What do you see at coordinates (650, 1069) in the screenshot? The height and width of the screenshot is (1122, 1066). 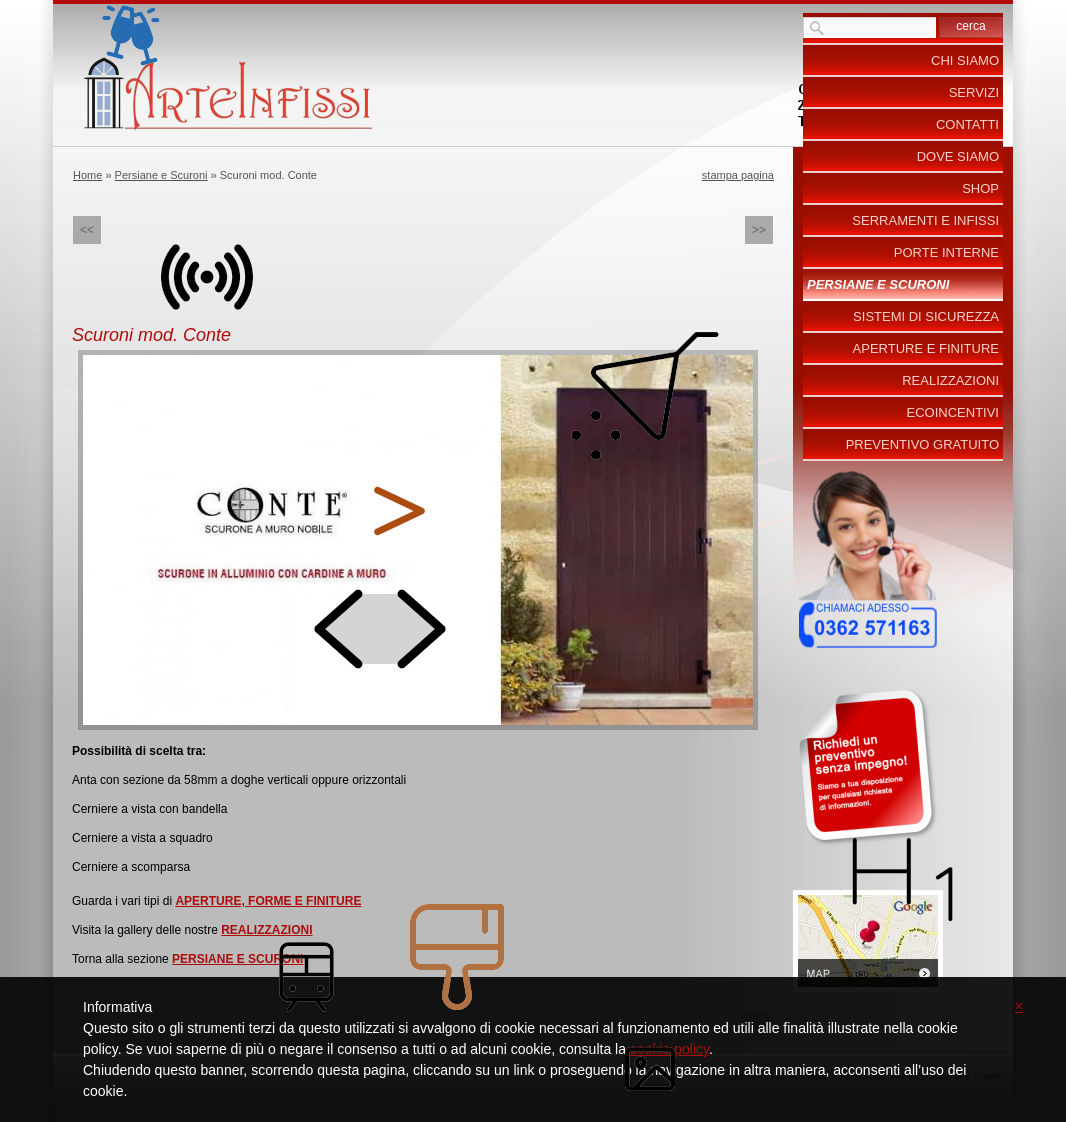 I see `view media file` at bounding box center [650, 1069].